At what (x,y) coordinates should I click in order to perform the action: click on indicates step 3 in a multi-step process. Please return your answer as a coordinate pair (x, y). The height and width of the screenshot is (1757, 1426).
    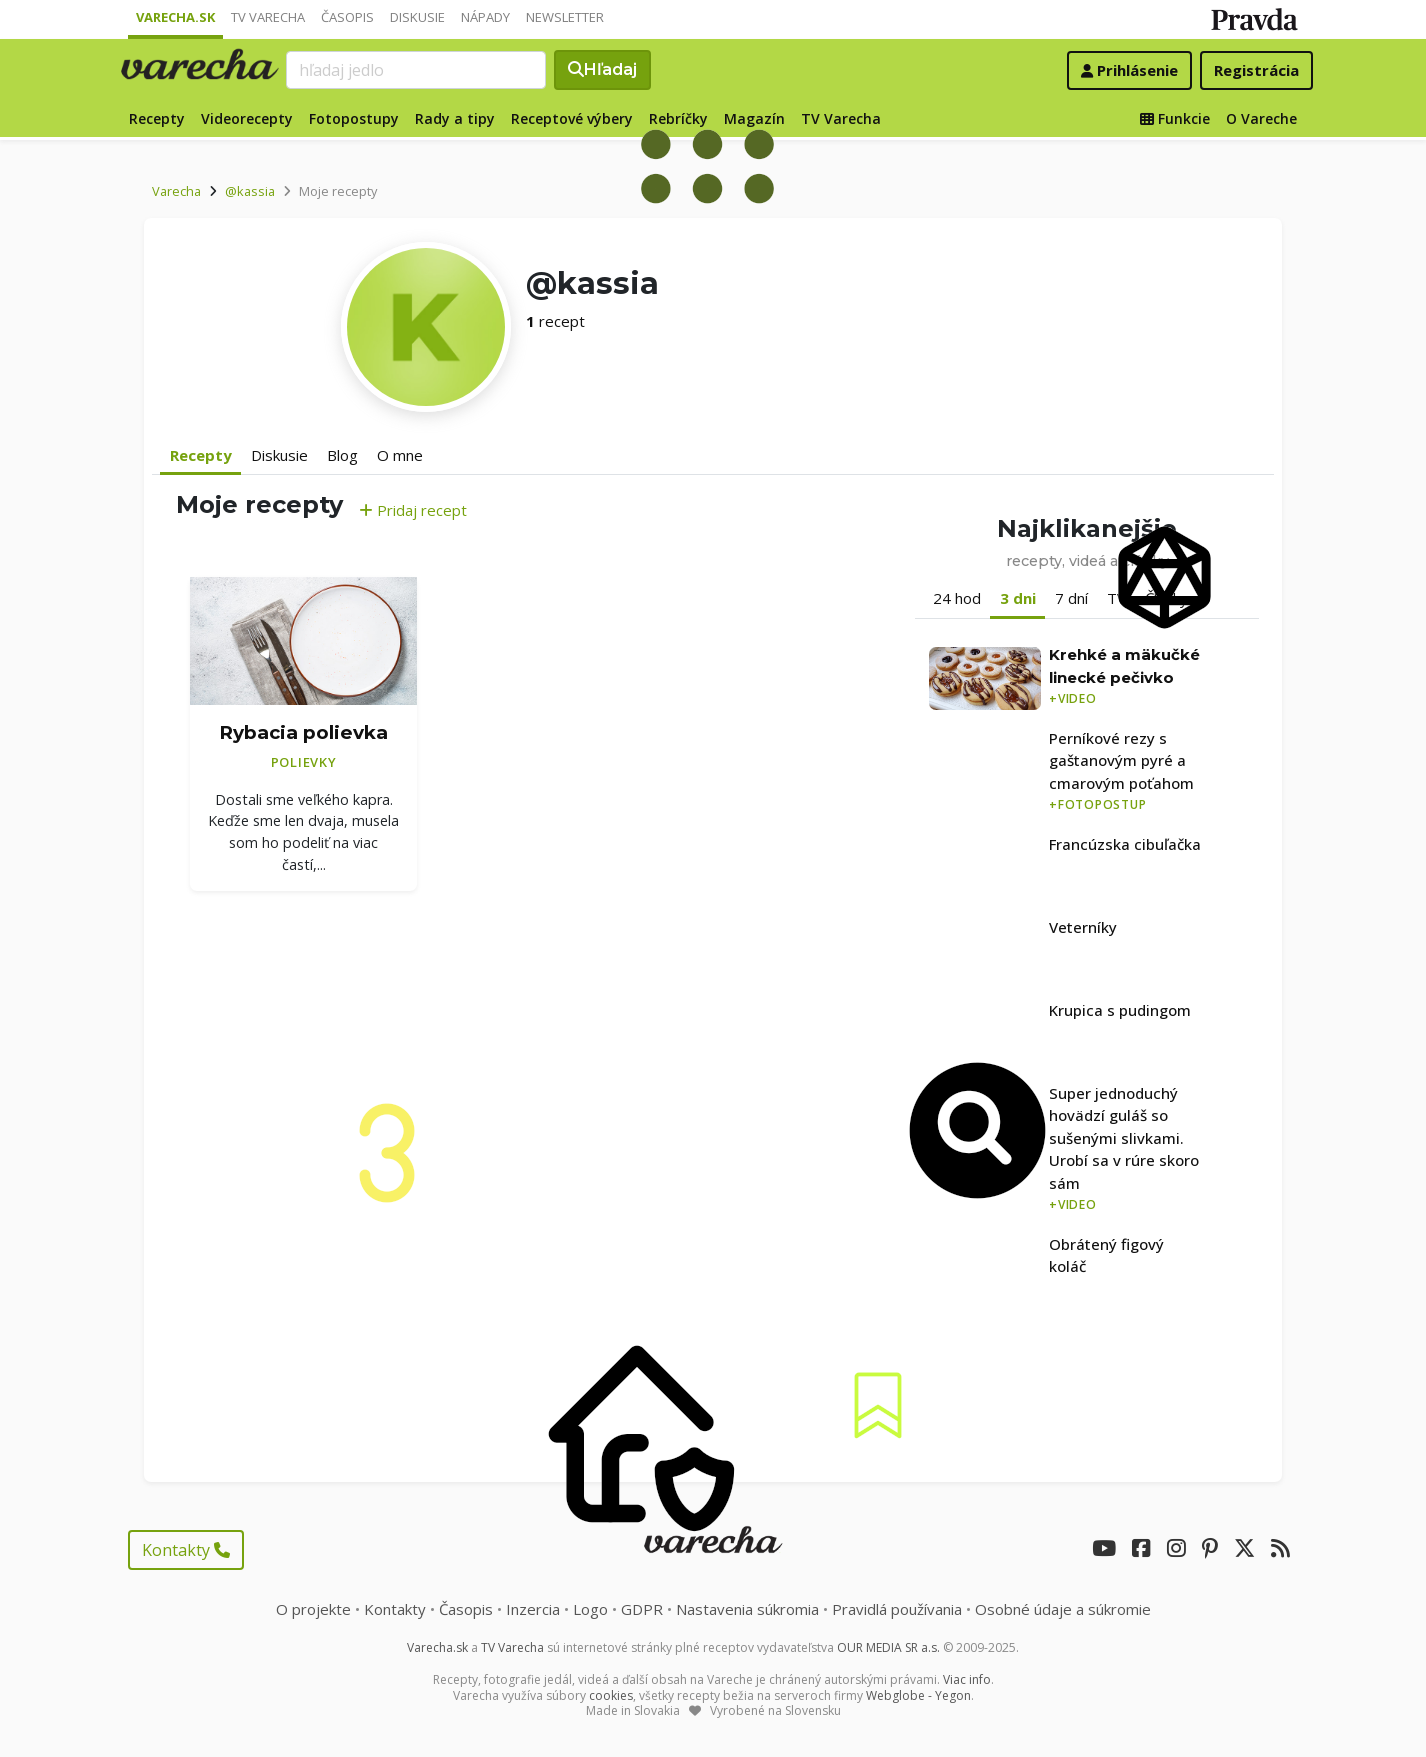
    Looking at the image, I should click on (387, 1153).